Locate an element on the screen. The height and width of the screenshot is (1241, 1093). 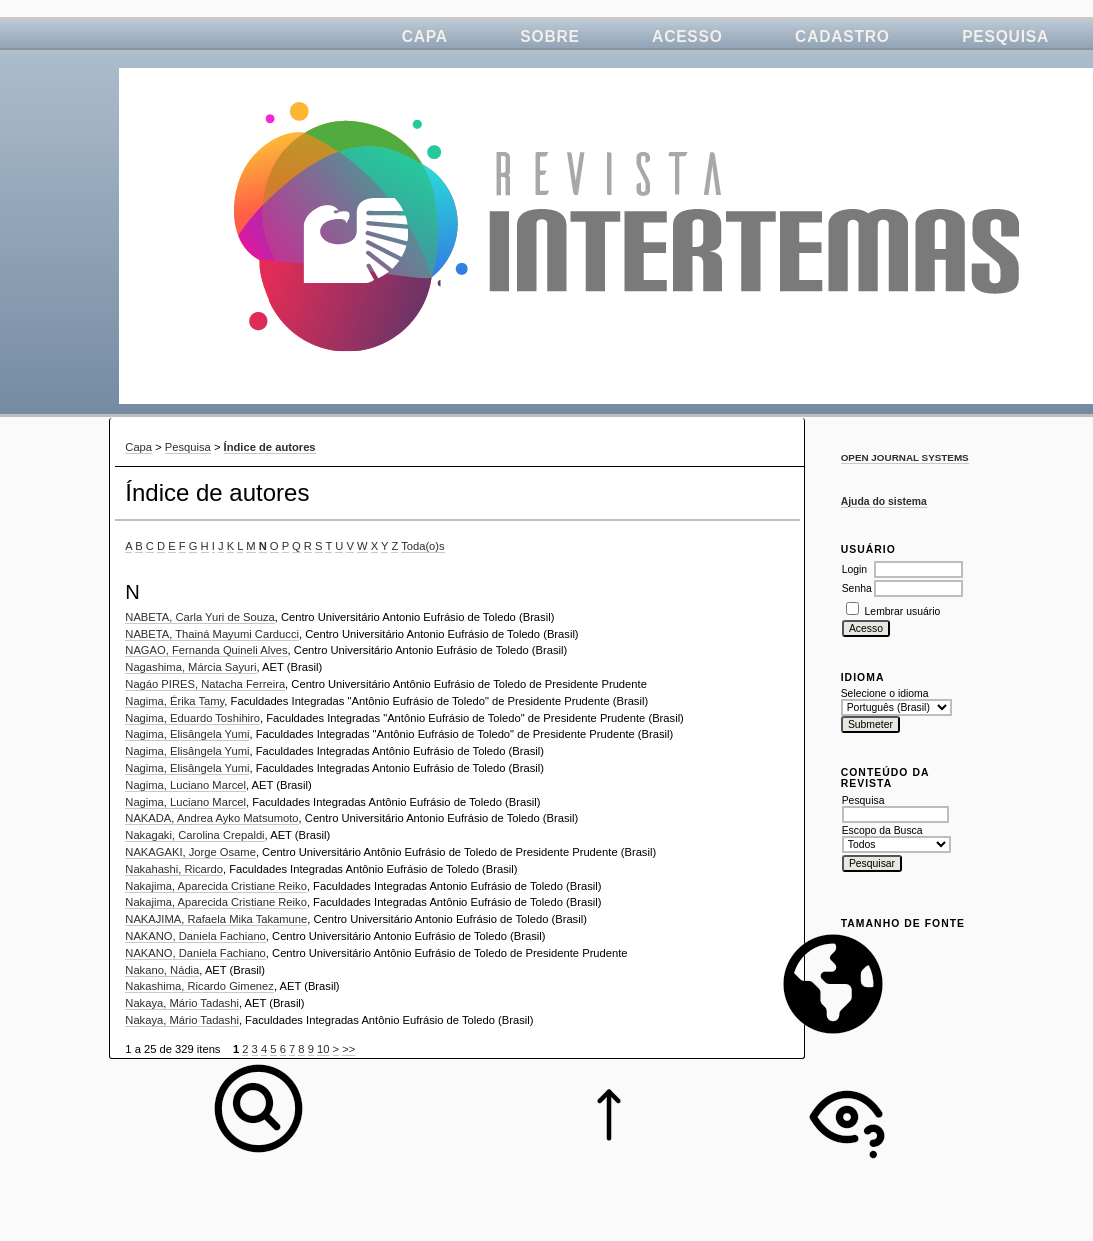
move item up in a list is located at coordinates (609, 1115).